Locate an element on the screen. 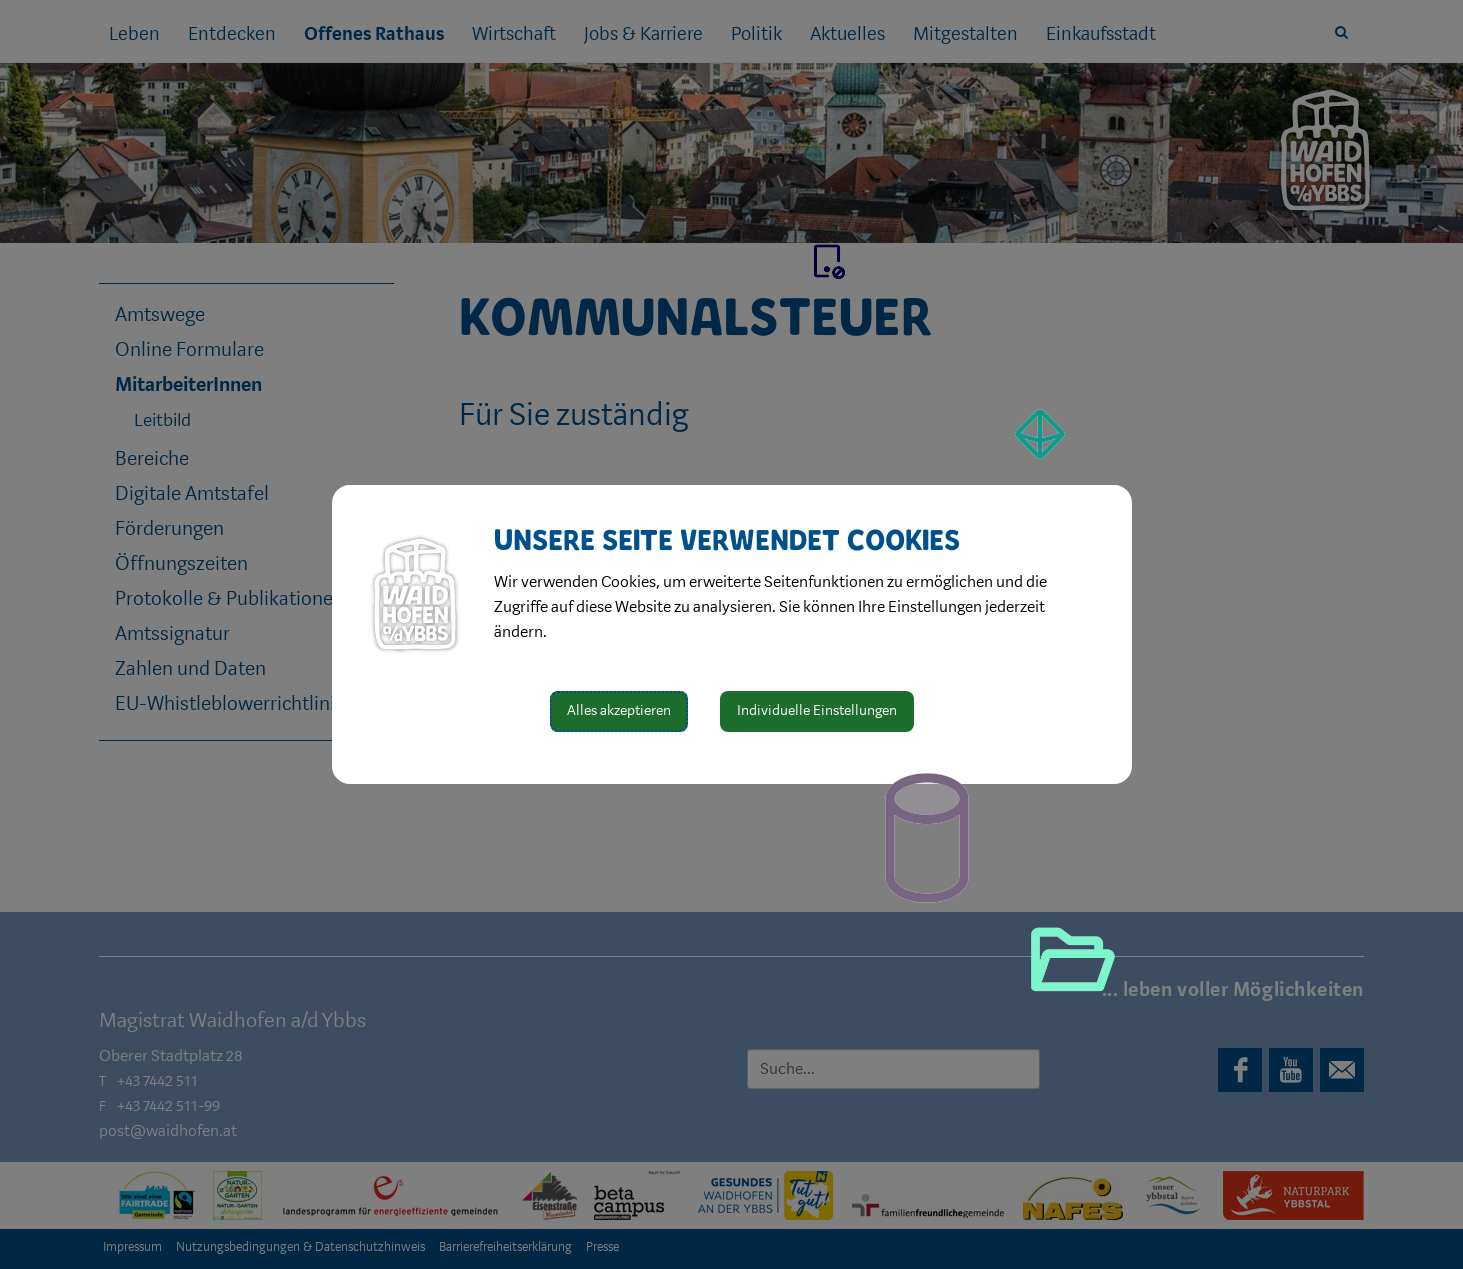 This screenshot has height=1269, width=1463. represents 3D geometry or modeling tools is located at coordinates (1040, 434).